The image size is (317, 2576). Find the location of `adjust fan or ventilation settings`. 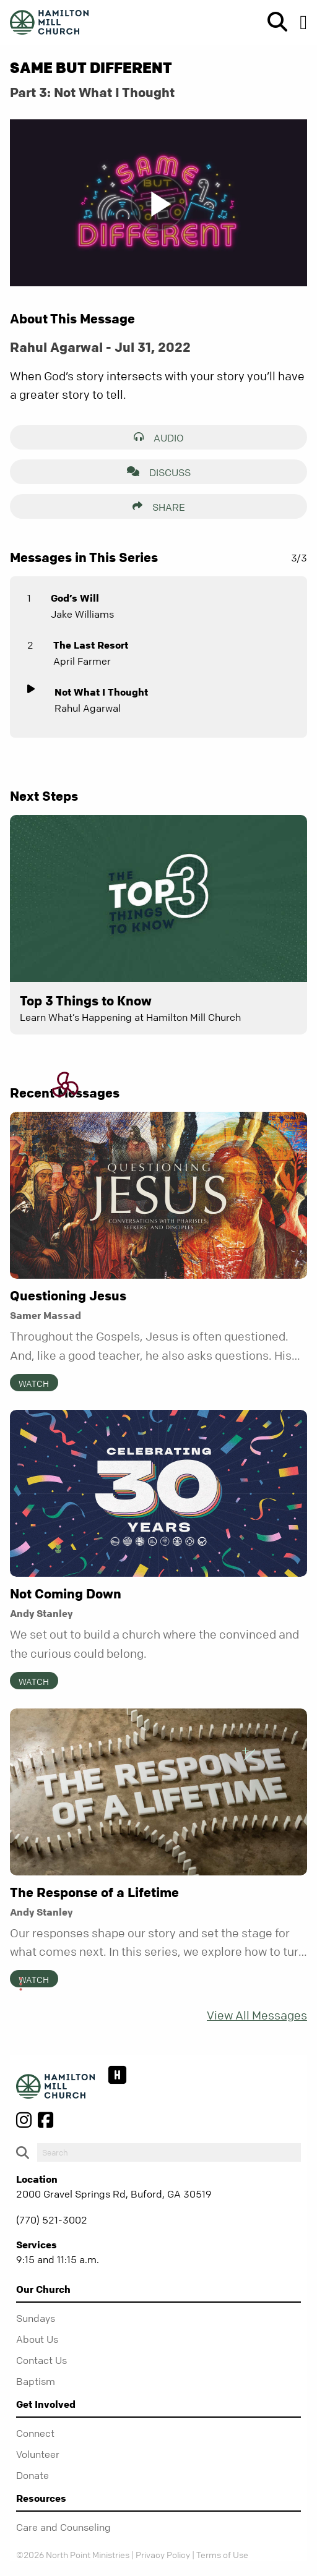

adjust fan or ventilation settings is located at coordinates (65, 1086).